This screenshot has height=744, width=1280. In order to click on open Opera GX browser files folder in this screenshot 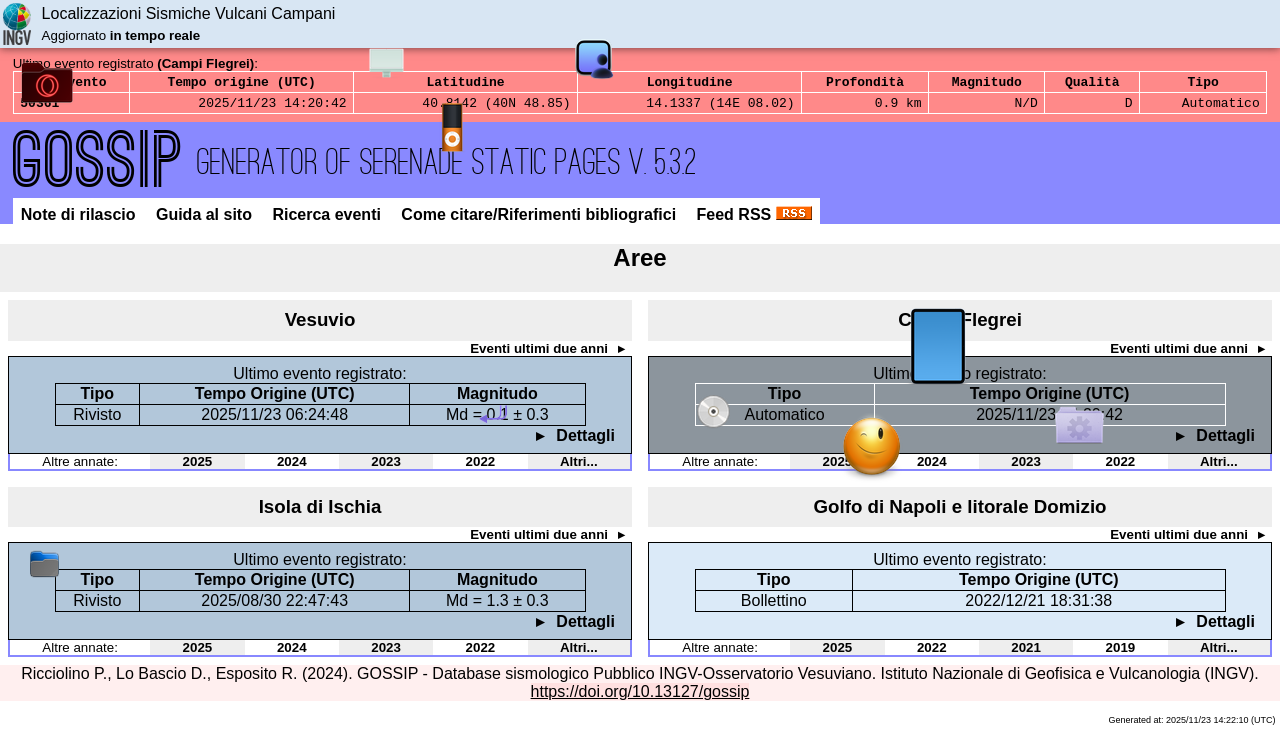, I will do `click(47, 84)`.